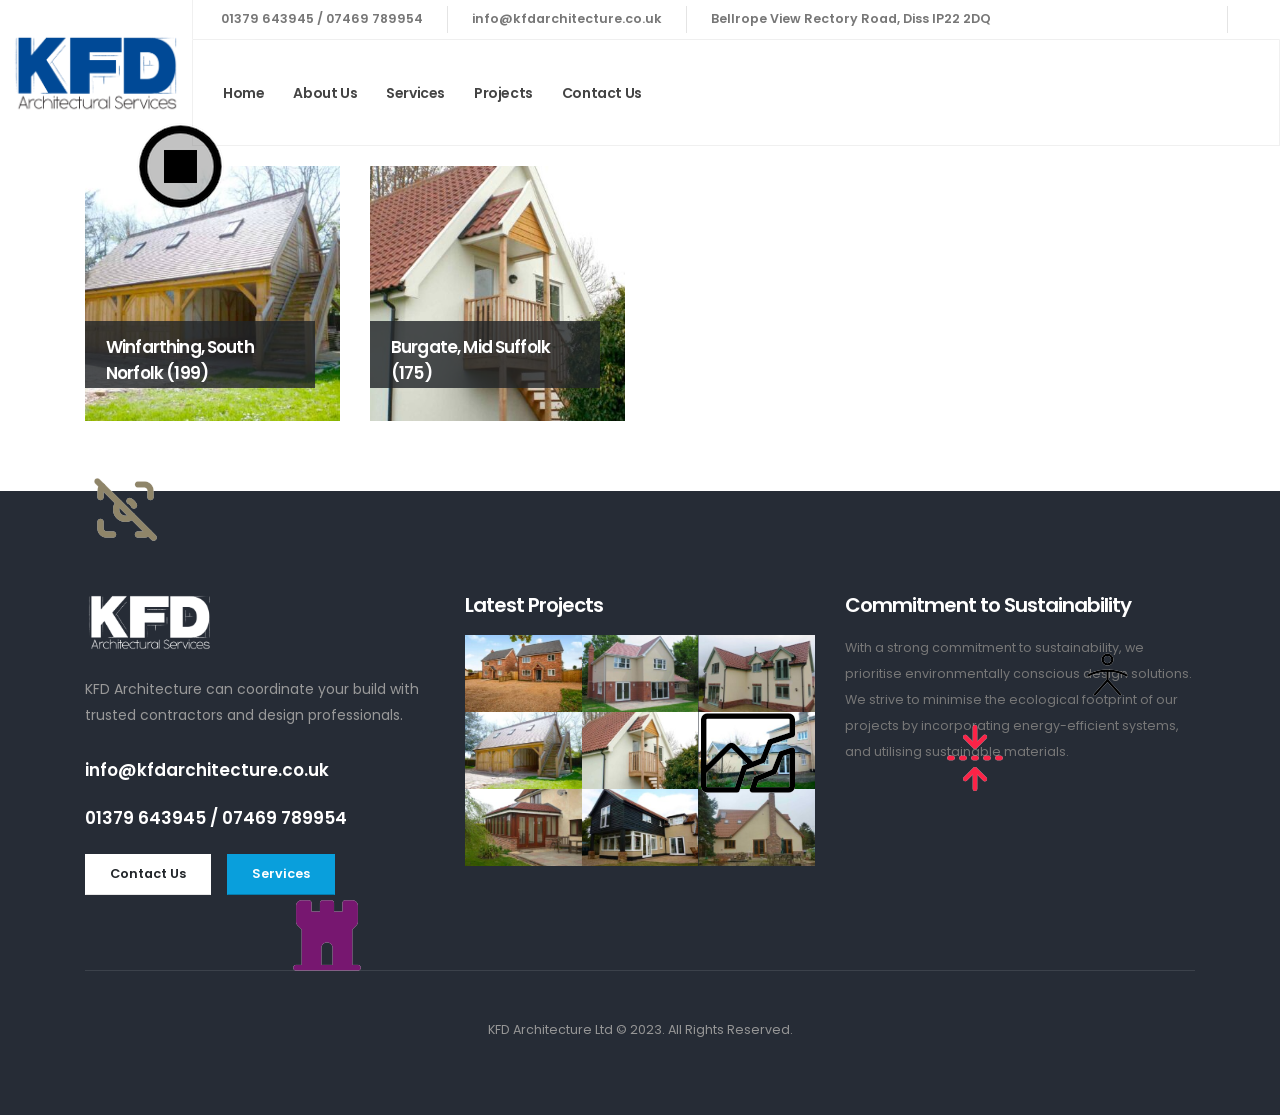 This screenshot has height=1115, width=1280. I want to click on collapse or fold content section, so click(975, 758).